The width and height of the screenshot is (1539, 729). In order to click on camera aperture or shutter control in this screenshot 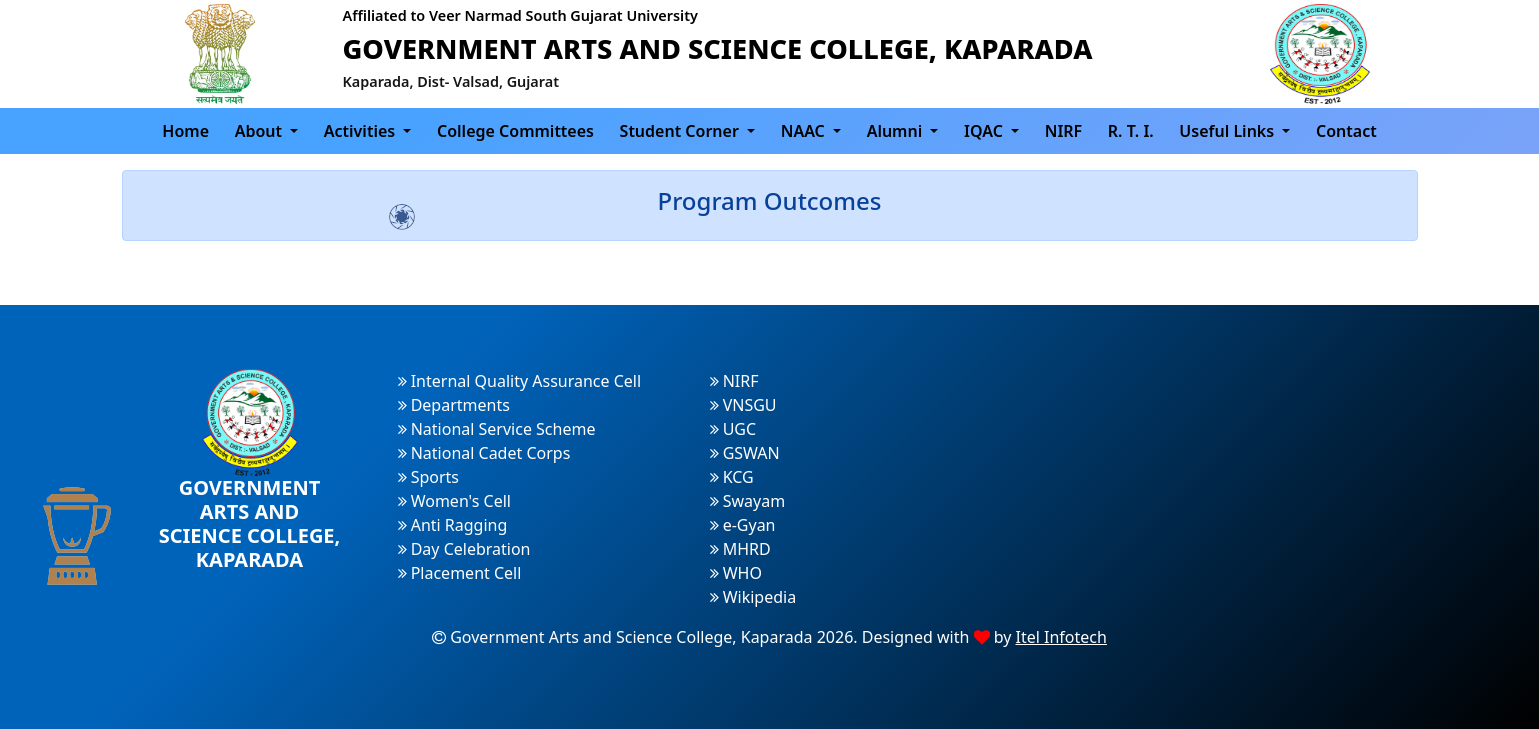, I will do `click(402, 217)`.